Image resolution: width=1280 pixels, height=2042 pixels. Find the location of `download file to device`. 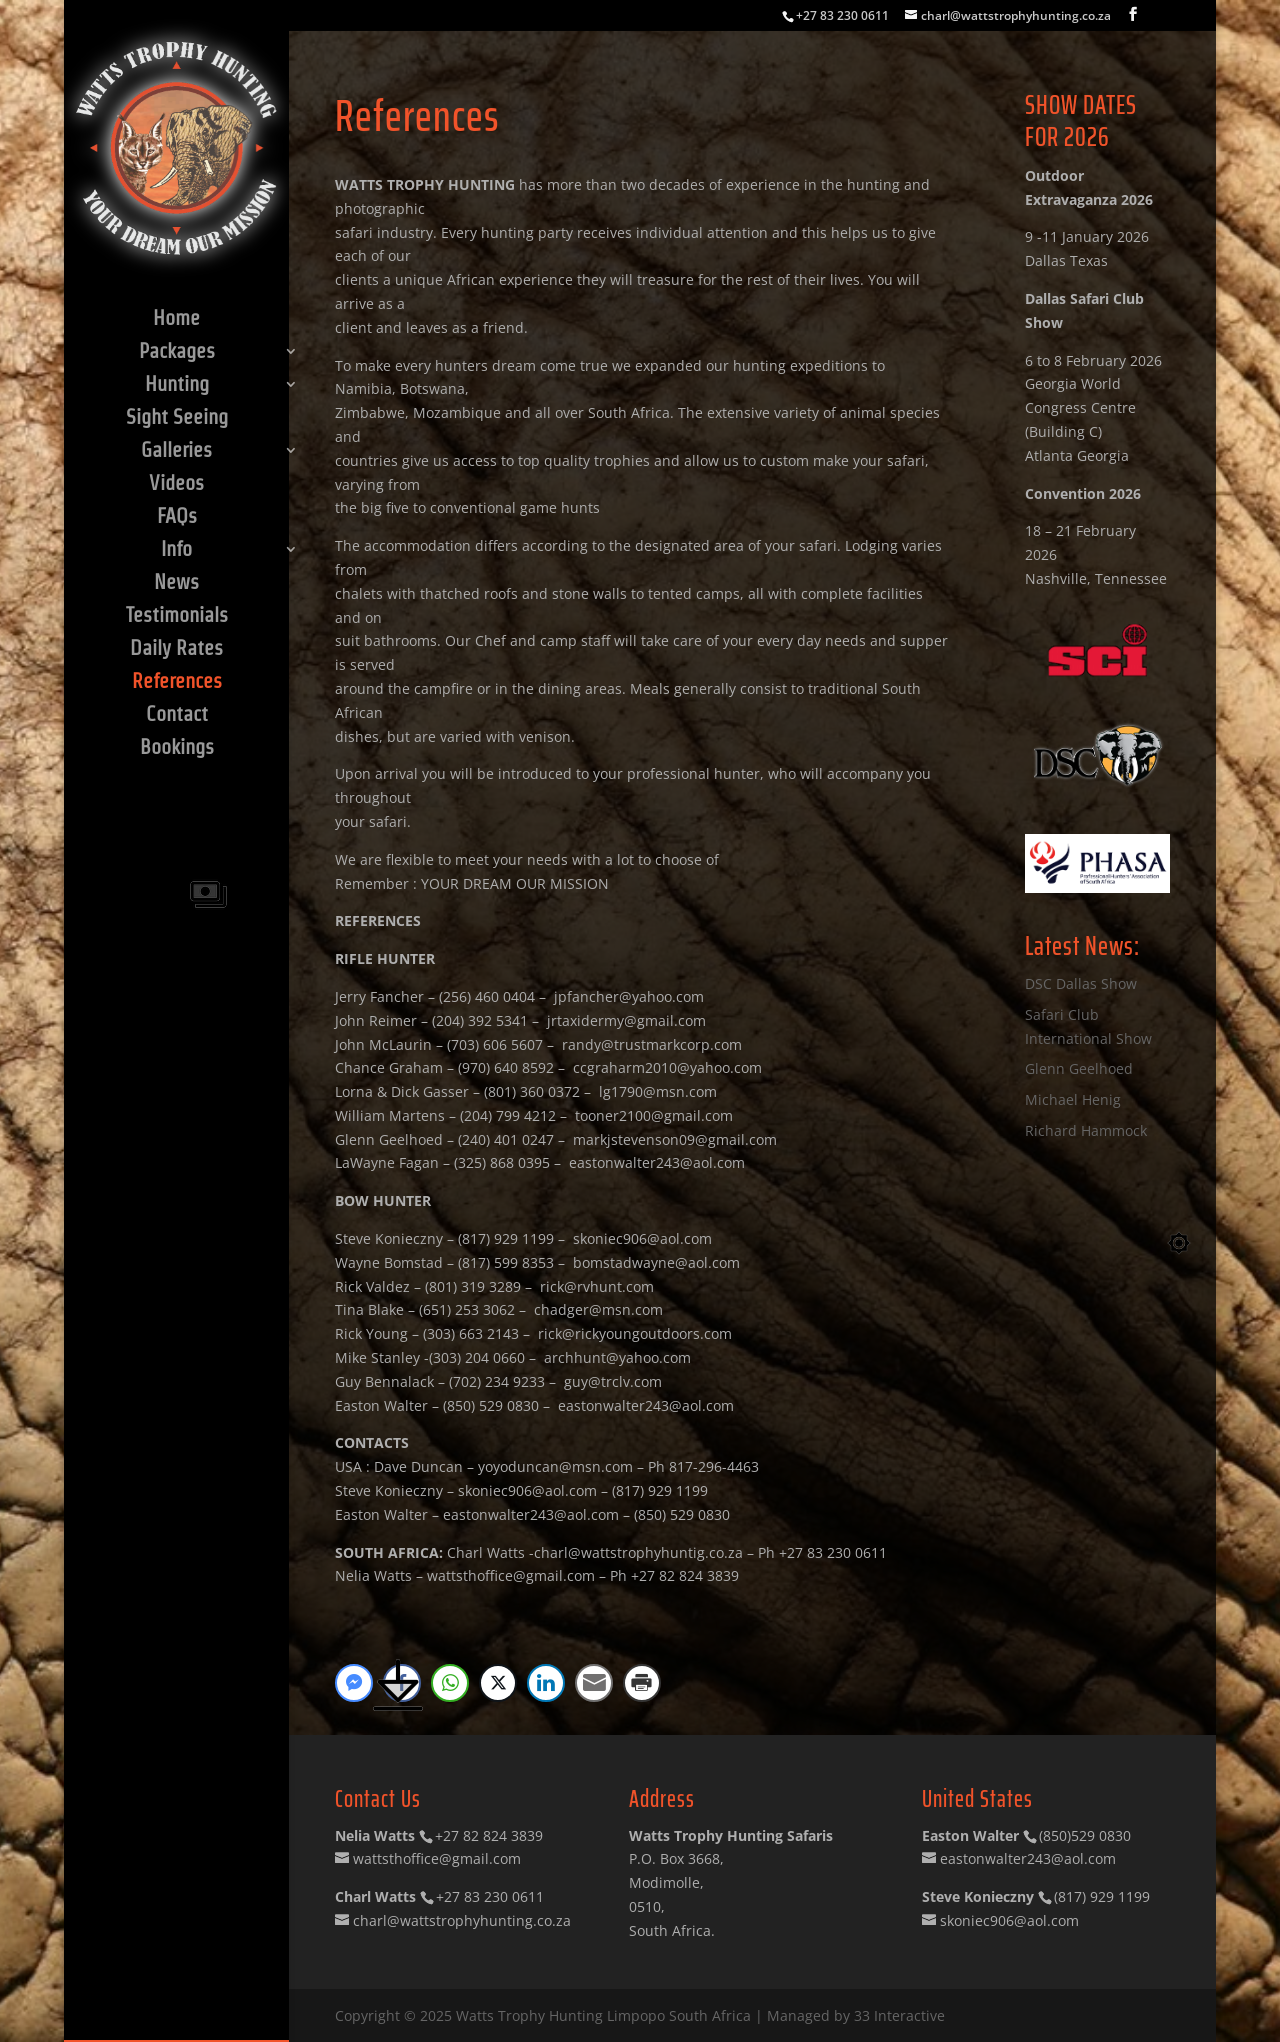

download file to device is located at coordinates (398, 1686).